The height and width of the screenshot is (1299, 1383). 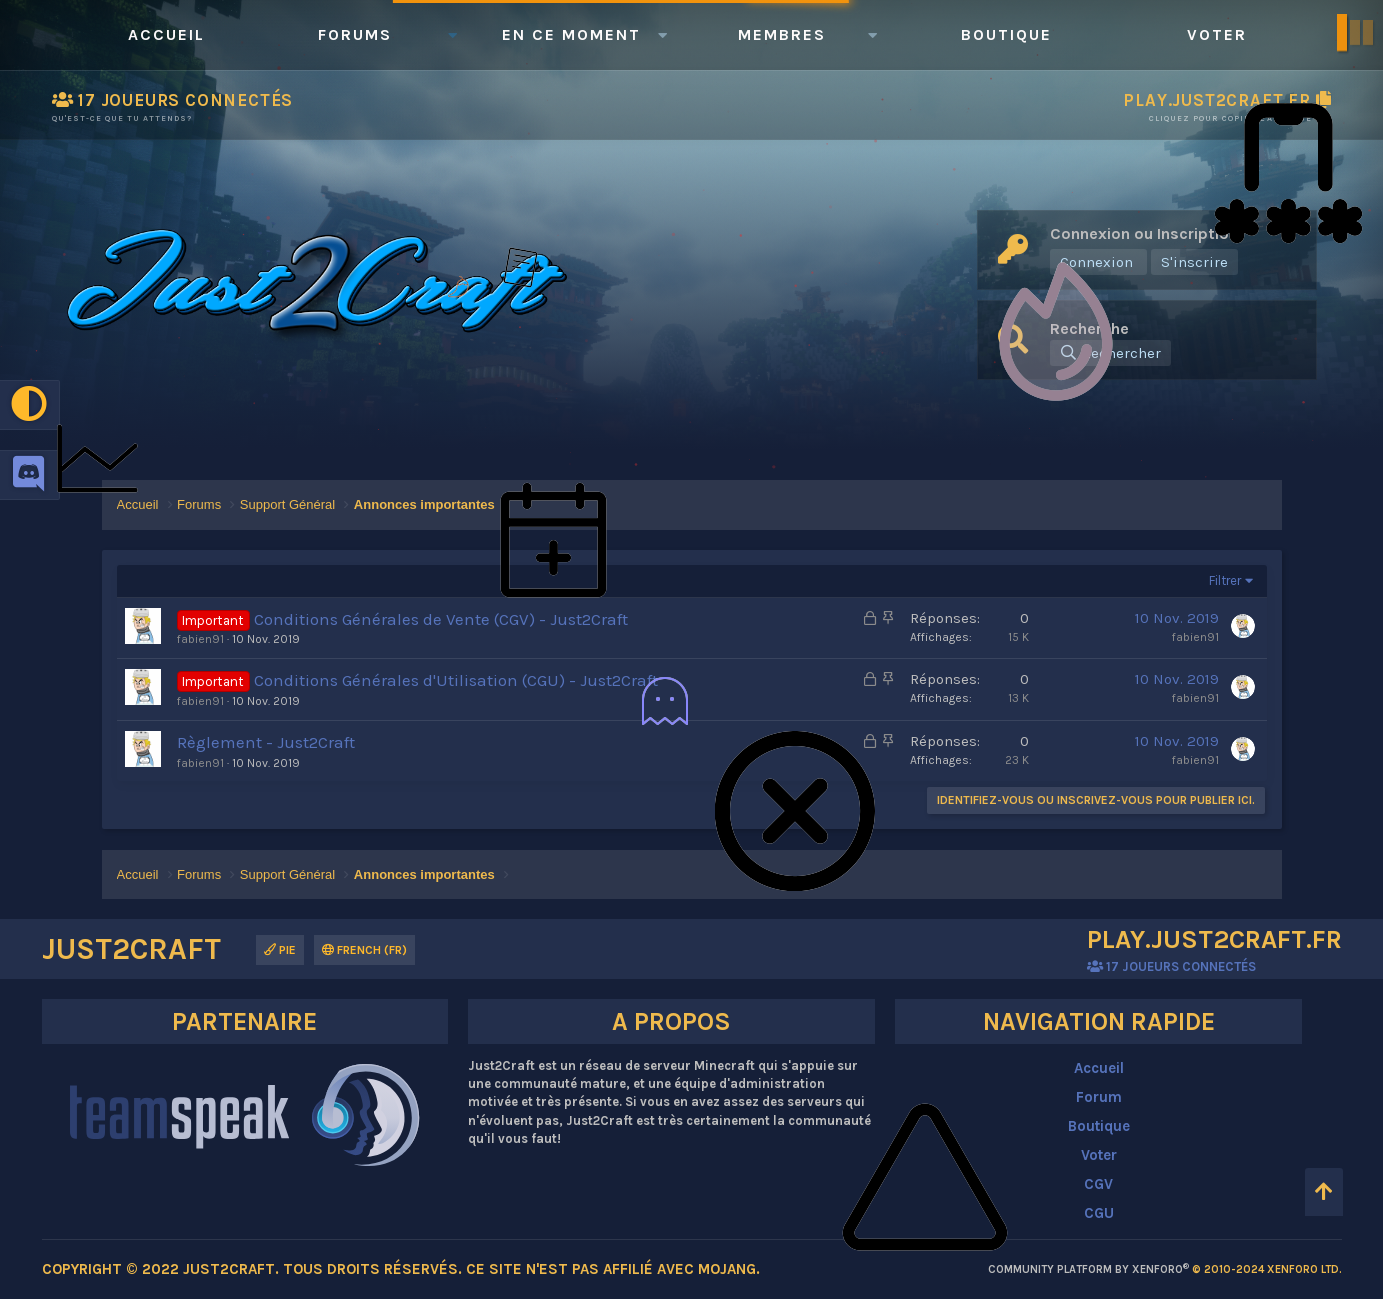 I want to click on close or dismiss a dialog, so click(x=795, y=811).